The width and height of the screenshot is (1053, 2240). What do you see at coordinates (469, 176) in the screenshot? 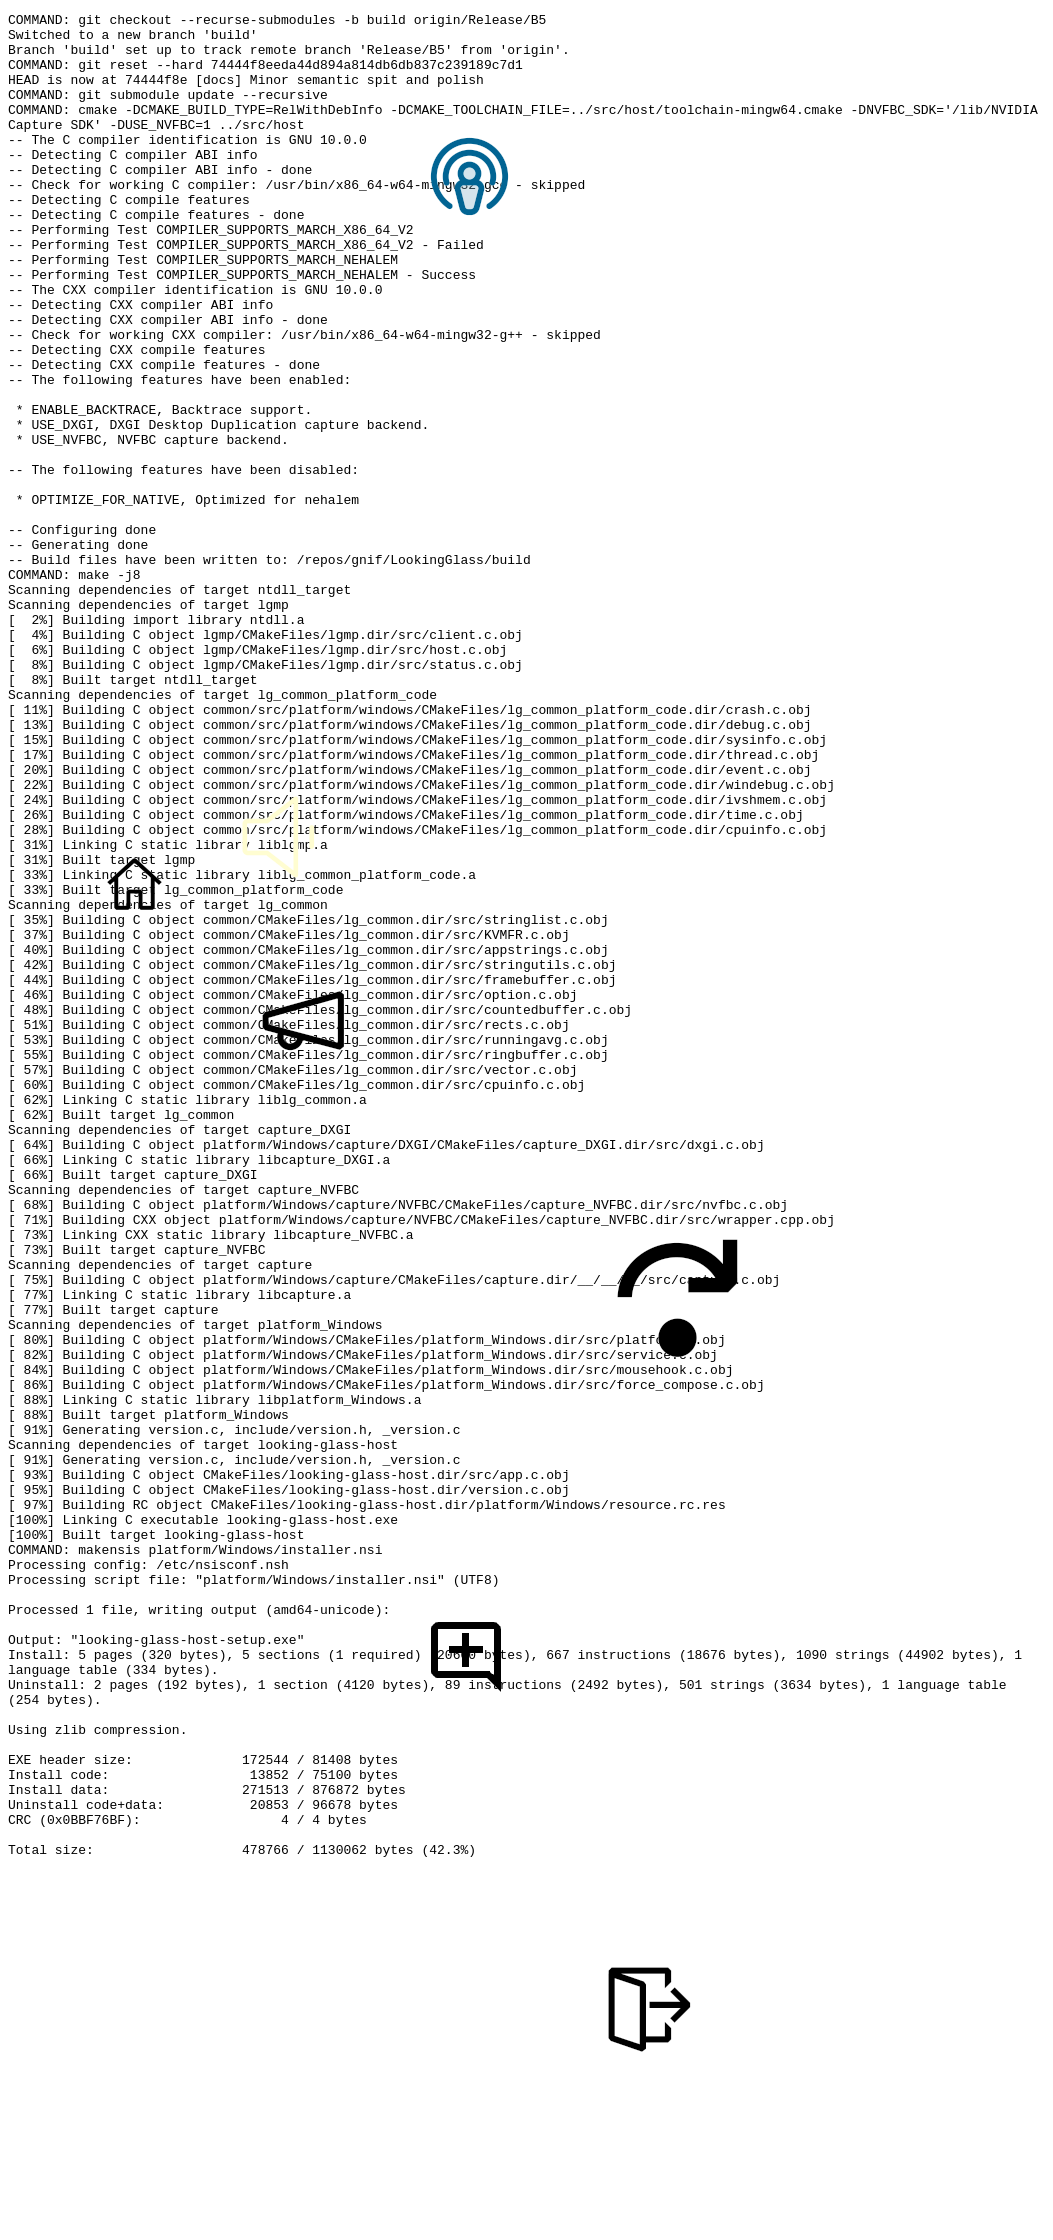
I see `open Apple Podcasts app` at bounding box center [469, 176].